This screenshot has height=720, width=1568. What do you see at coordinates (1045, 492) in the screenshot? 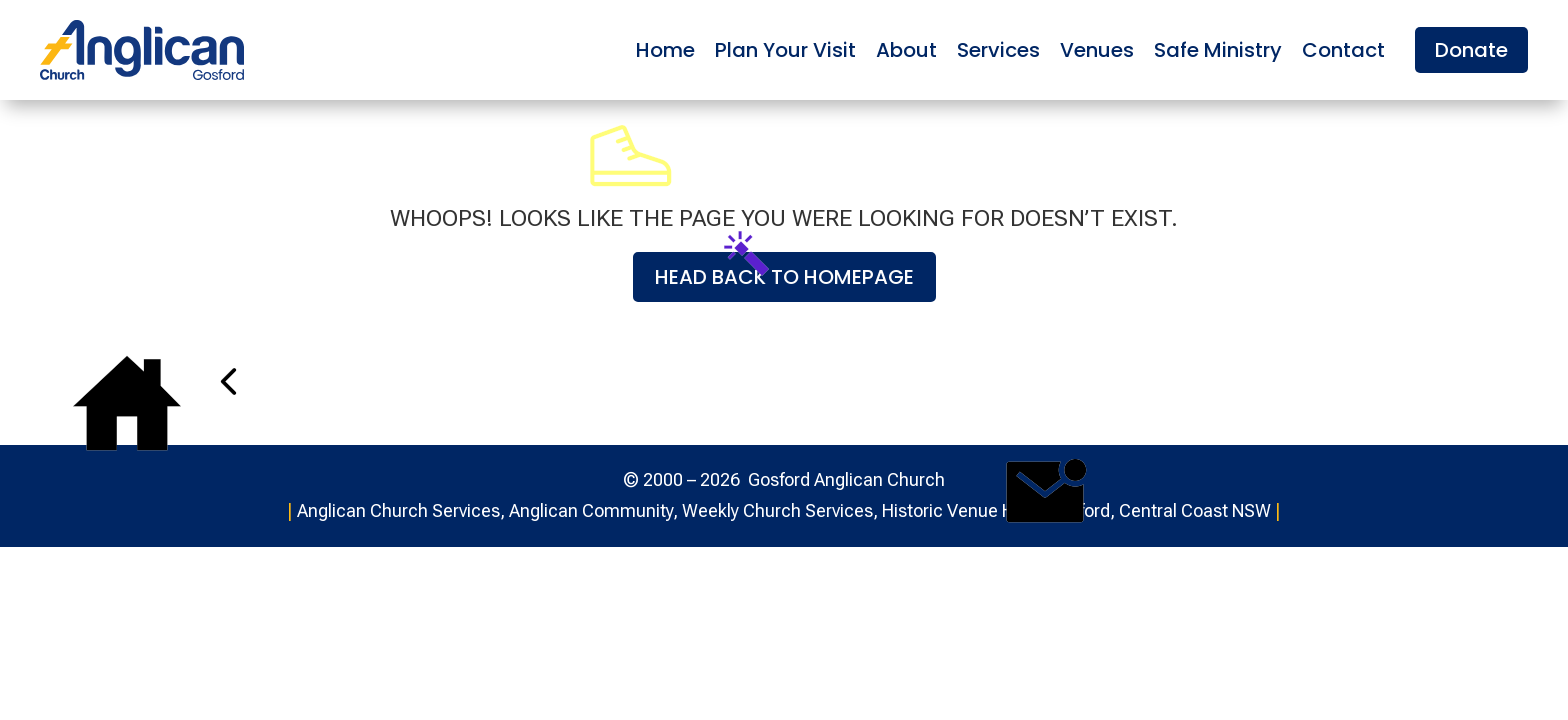
I see `indicates unread email in inbox` at bounding box center [1045, 492].